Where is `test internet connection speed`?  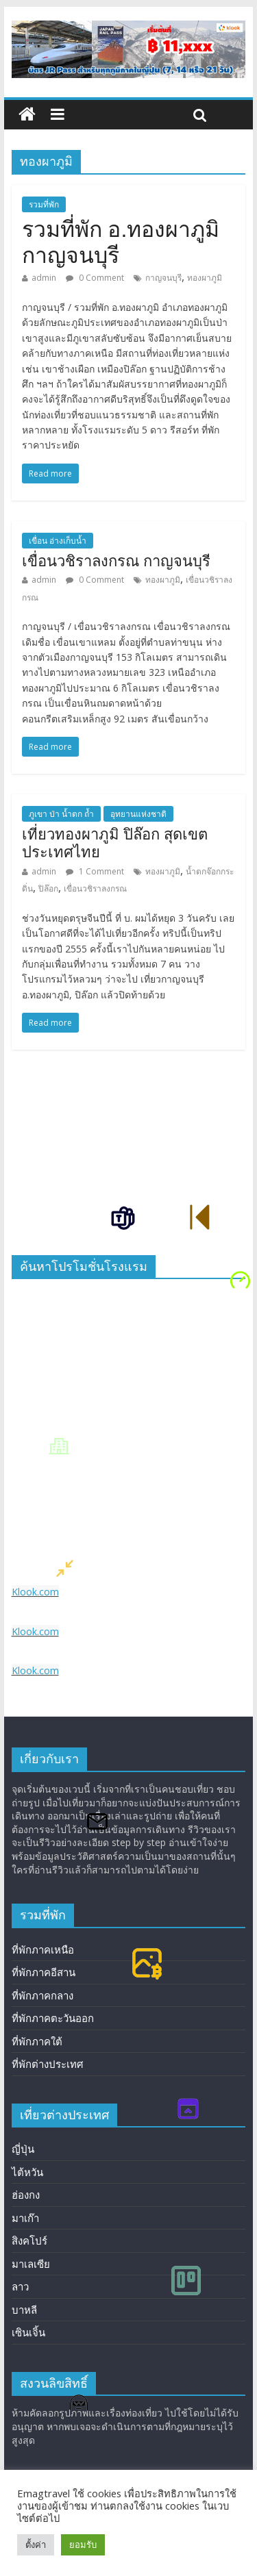
test internet connection speed is located at coordinates (240, 1280).